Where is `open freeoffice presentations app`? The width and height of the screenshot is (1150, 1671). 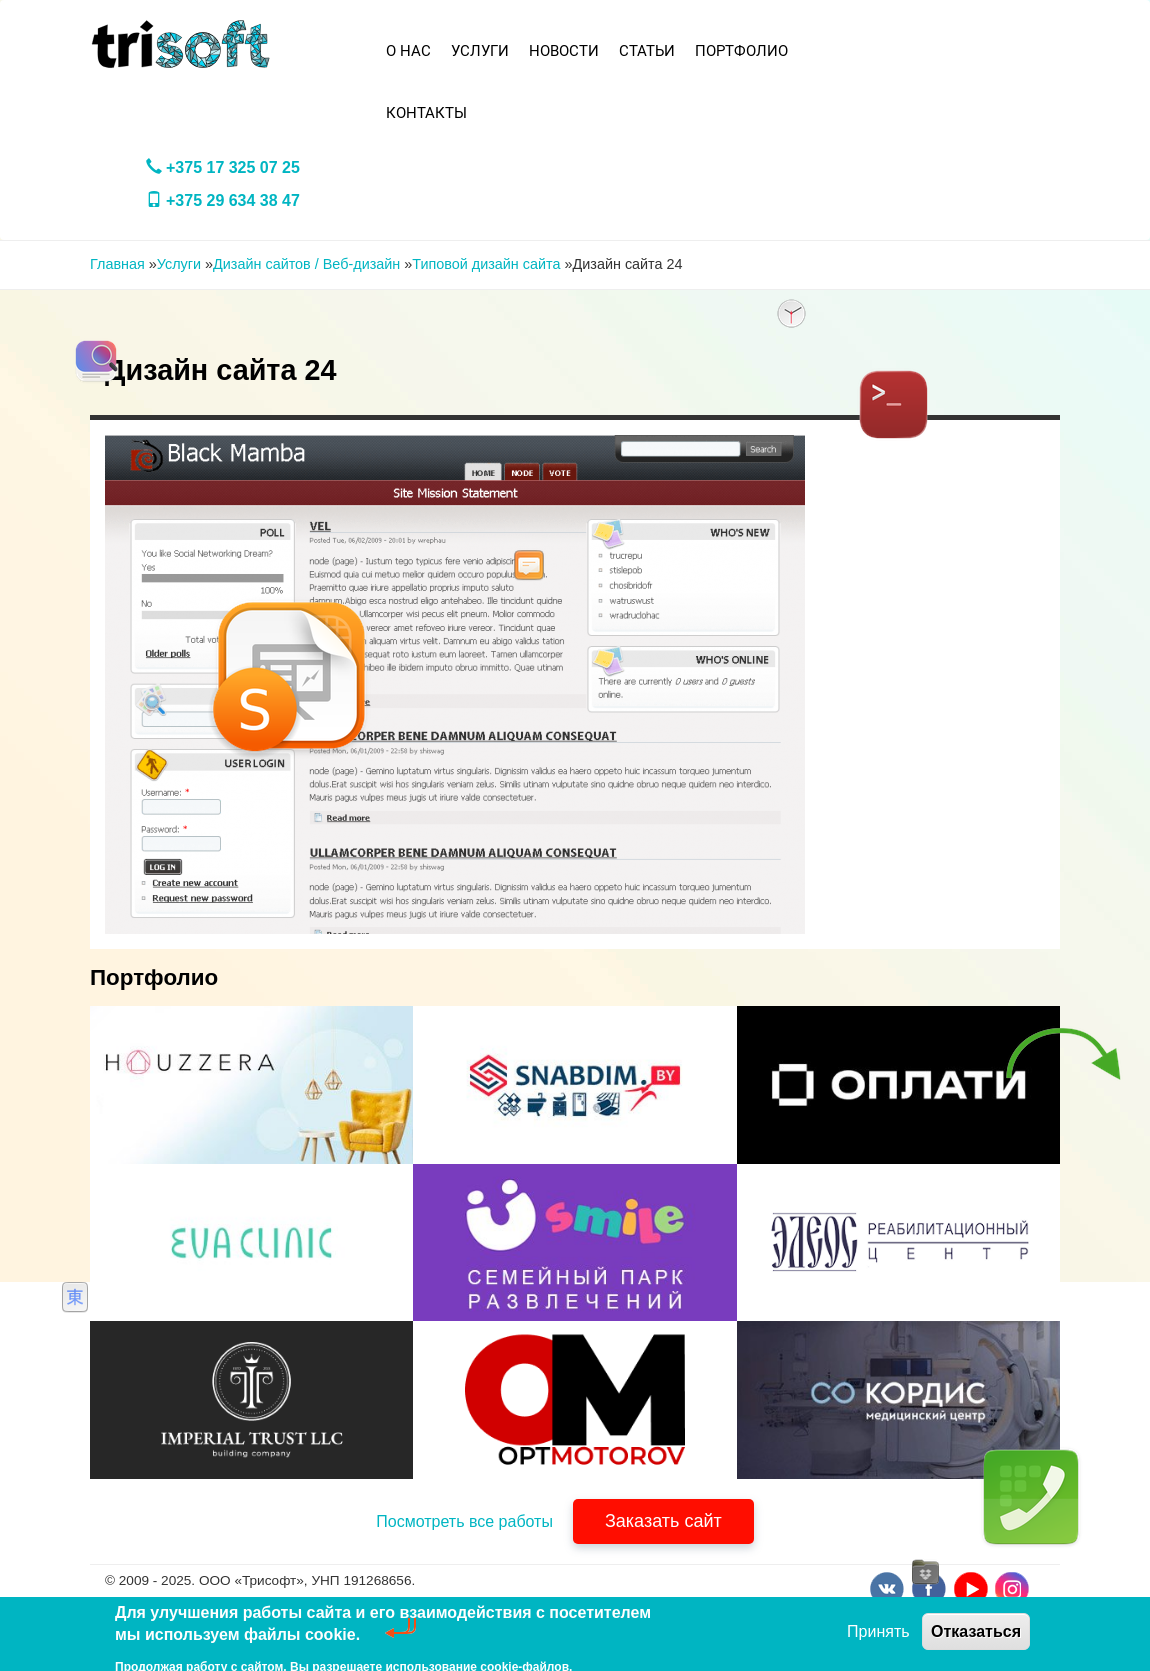 open freeoffice presentations app is located at coordinates (291, 675).